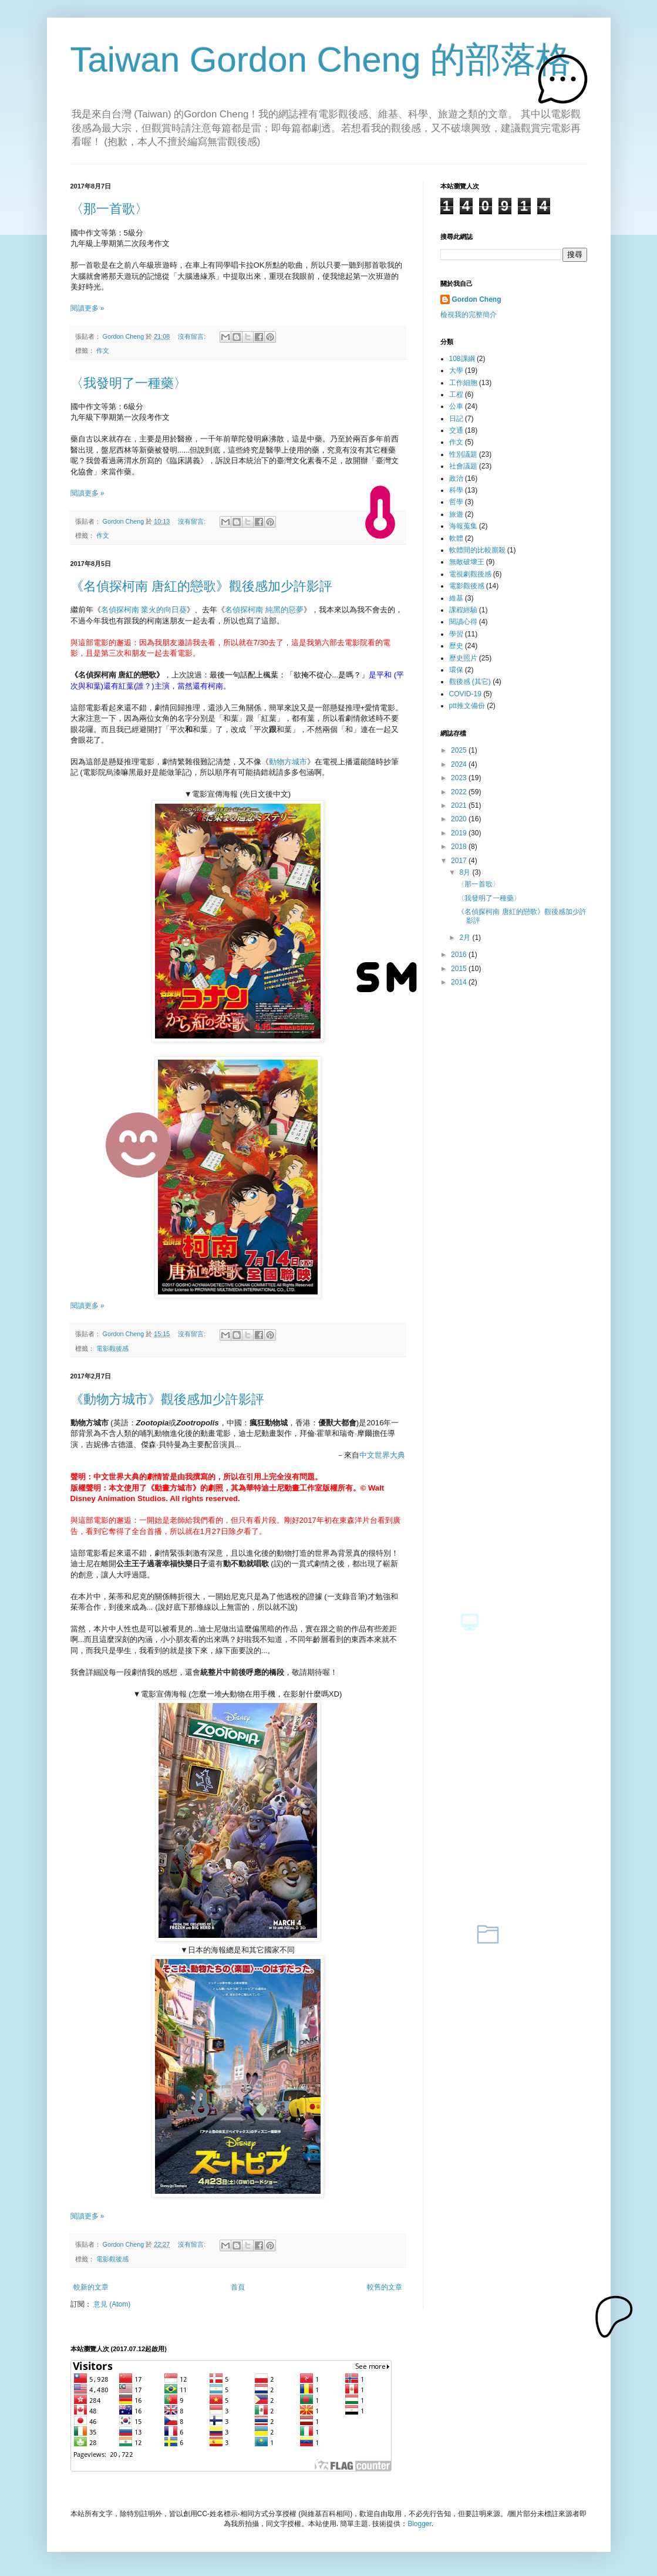 Image resolution: width=657 pixels, height=2576 pixels. I want to click on switch to desktop view, so click(470, 1621).